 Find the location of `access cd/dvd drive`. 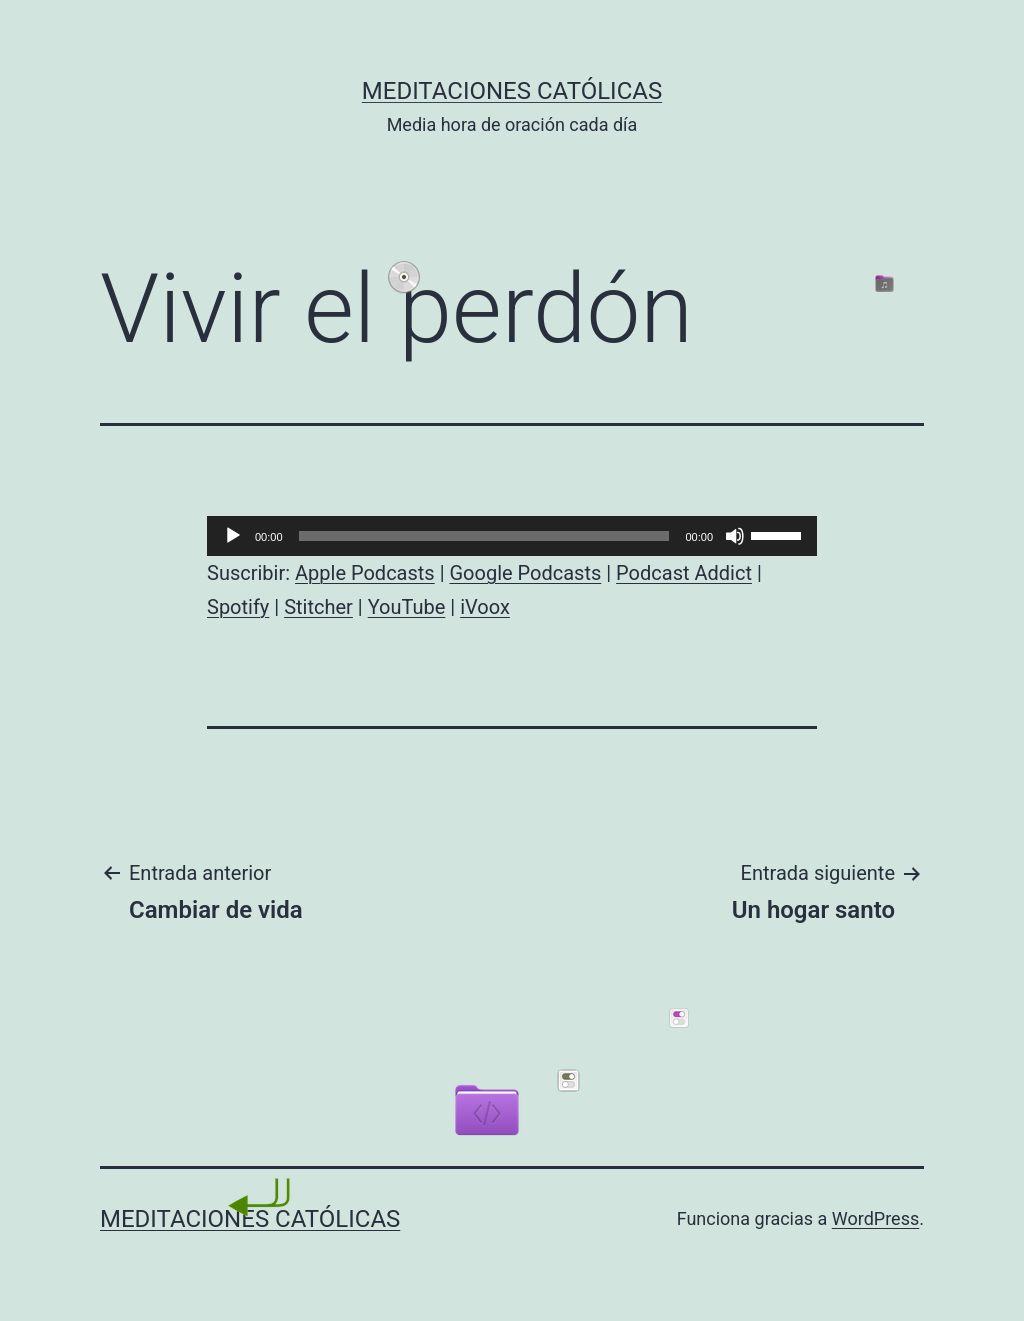

access cd/dvd drive is located at coordinates (404, 277).